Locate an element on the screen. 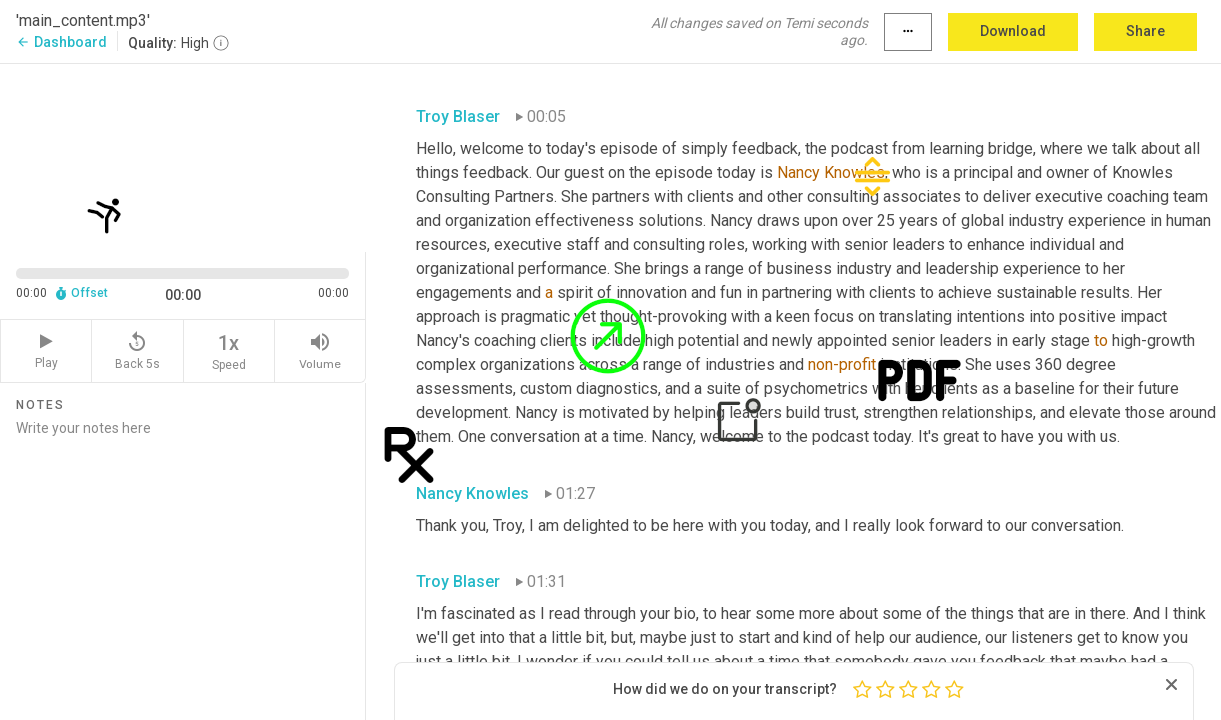 This screenshot has height=720, width=1221. view prescription details is located at coordinates (409, 455).